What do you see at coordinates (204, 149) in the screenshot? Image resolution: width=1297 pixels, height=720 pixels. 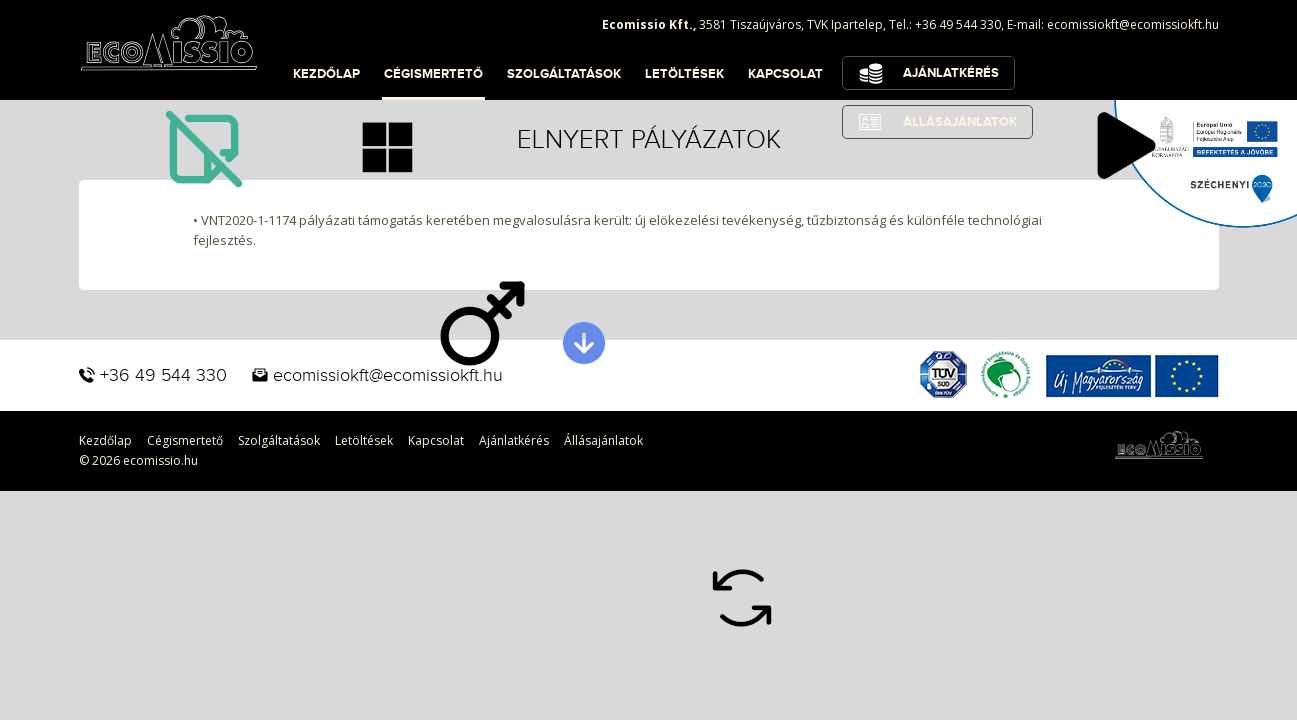 I see `notes feature is disabled or unavailable` at bounding box center [204, 149].